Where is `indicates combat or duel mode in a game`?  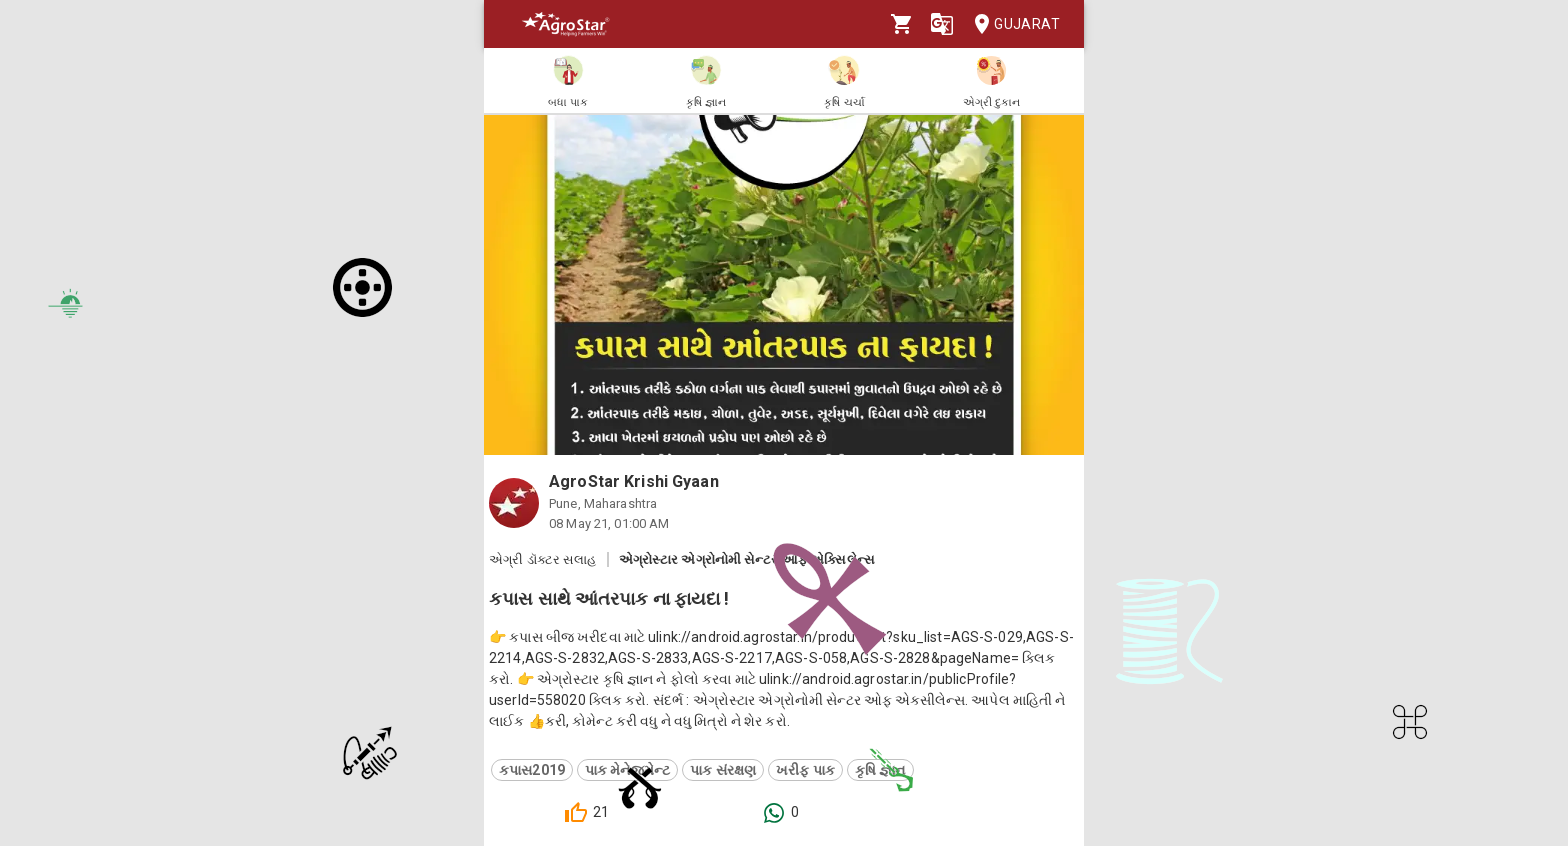 indicates combat or duel mode in a game is located at coordinates (640, 788).